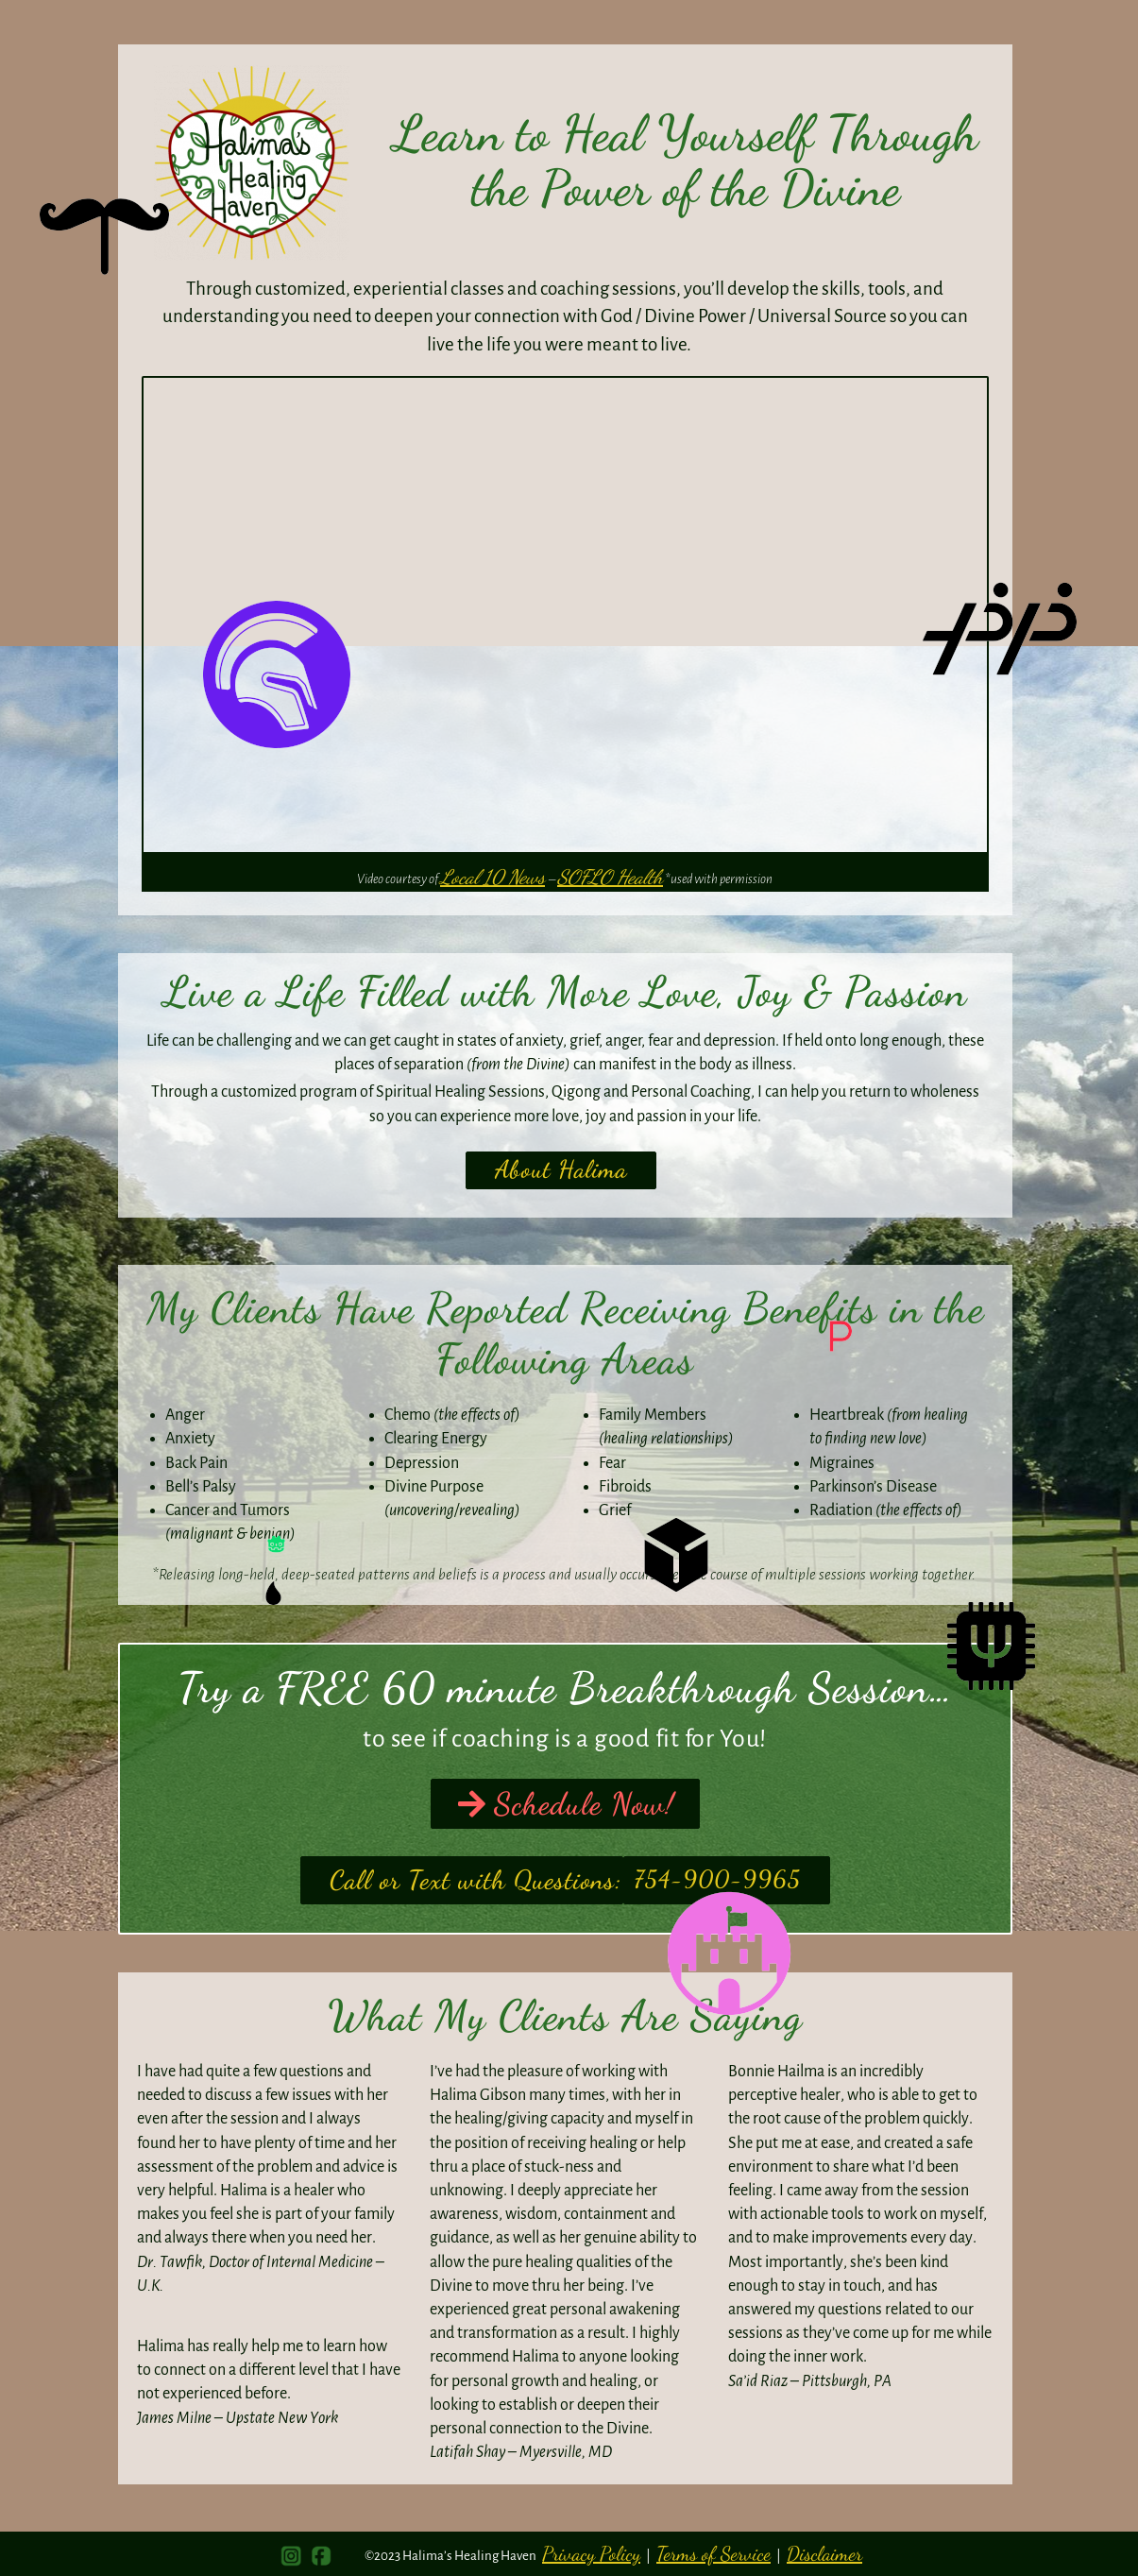 Image resolution: width=1138 pixels, height=2576 pixels. What do you see at coordinates (999, 628) in the screenshot?
I see `PaddlePaddle deep learning framework logo` at bounding box center [999, 628].